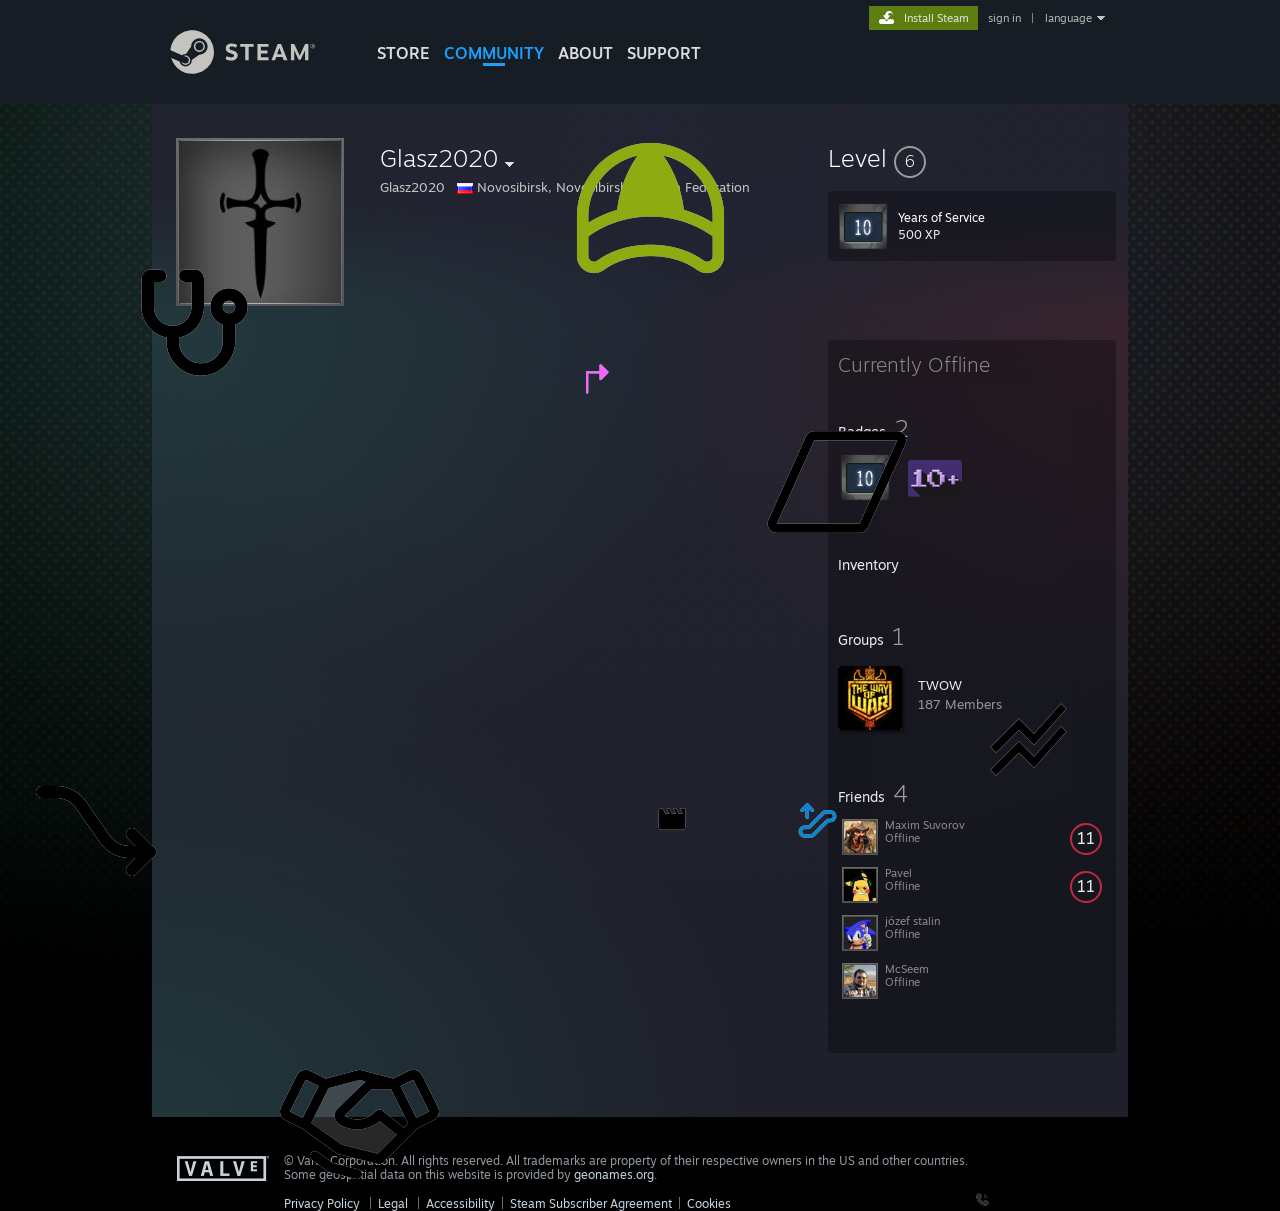  What do you see at coordinates (650, 216) in the screenshot?
I see `select headwear or cap accessory` at bounding box center [650, 216].